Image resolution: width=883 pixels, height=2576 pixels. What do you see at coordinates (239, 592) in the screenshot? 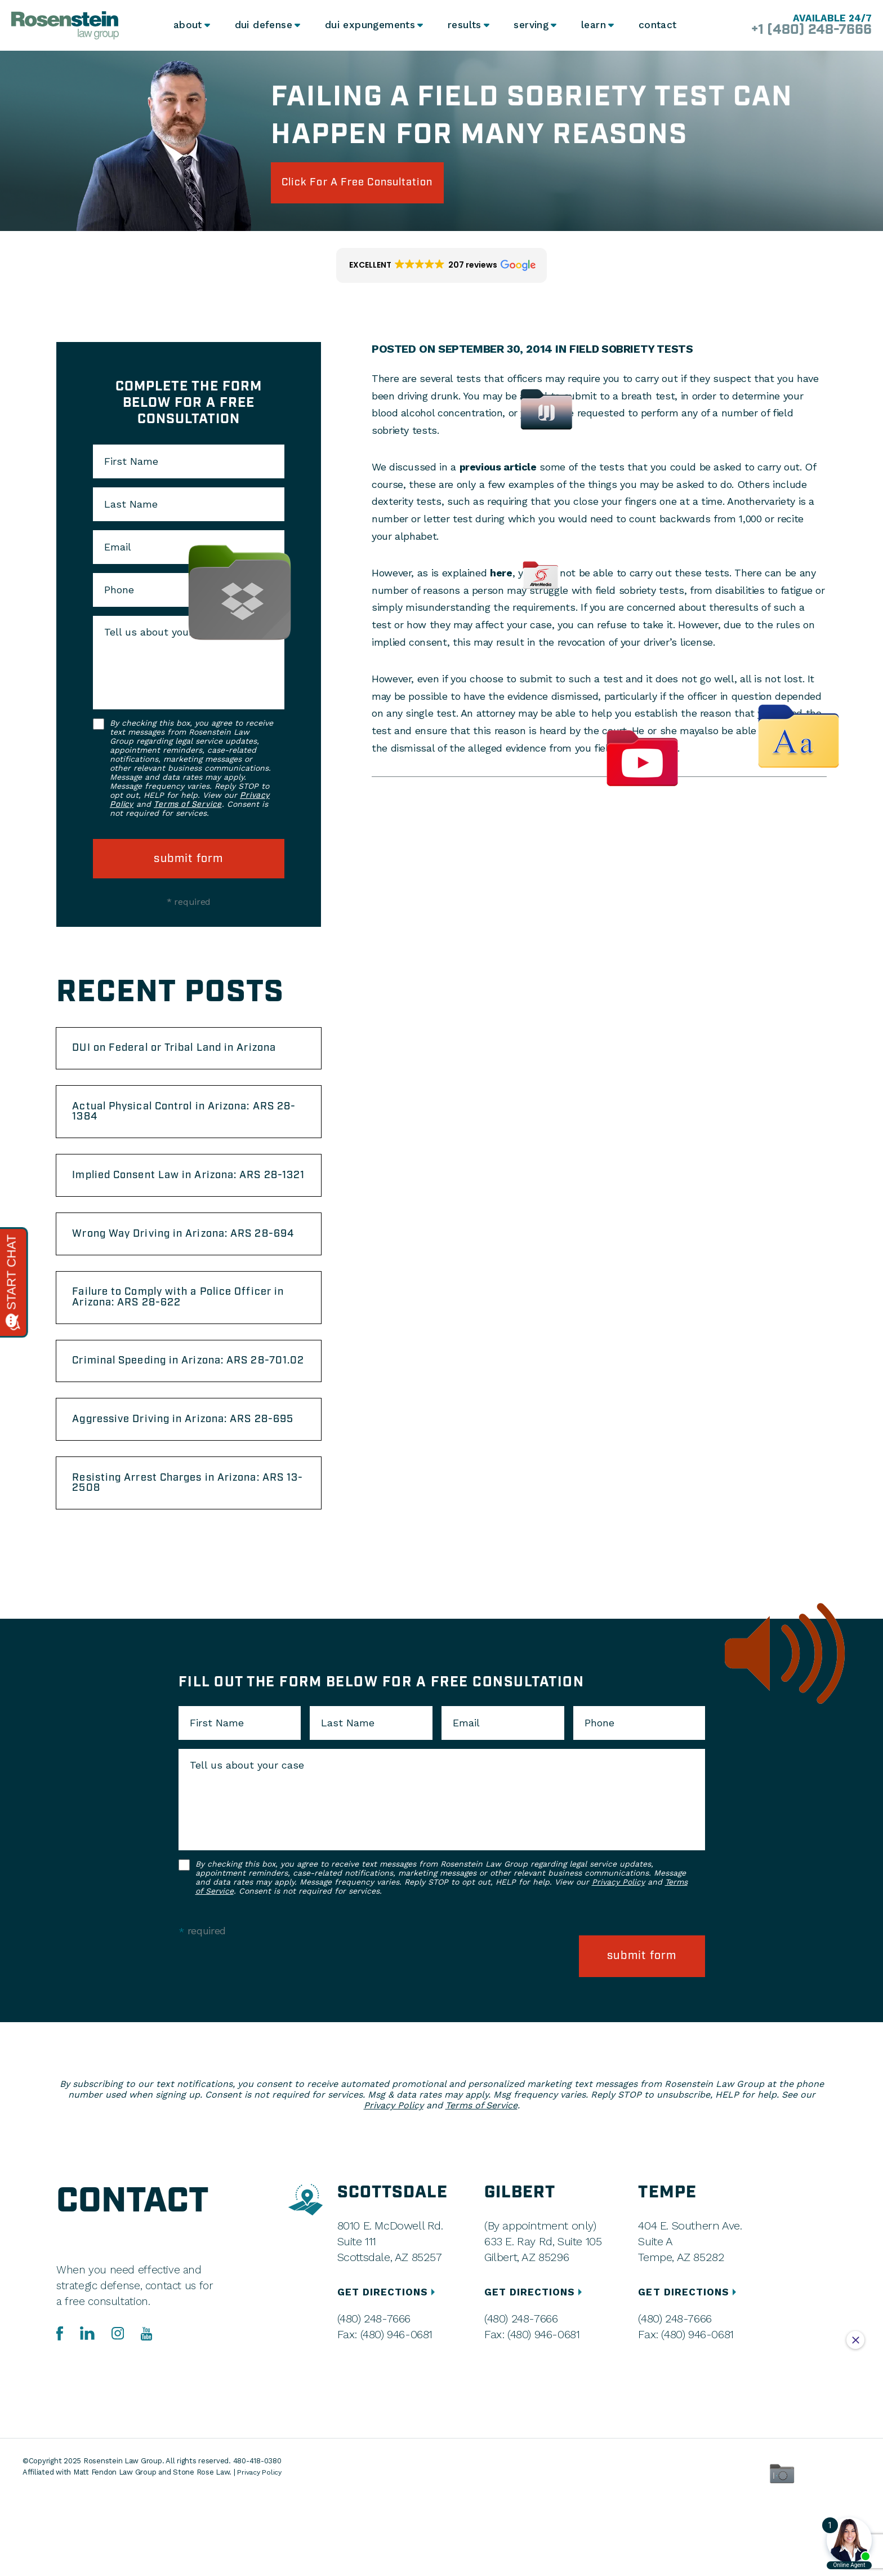
I see `open your dropbox synced folder` at bounding box center [239, 592].